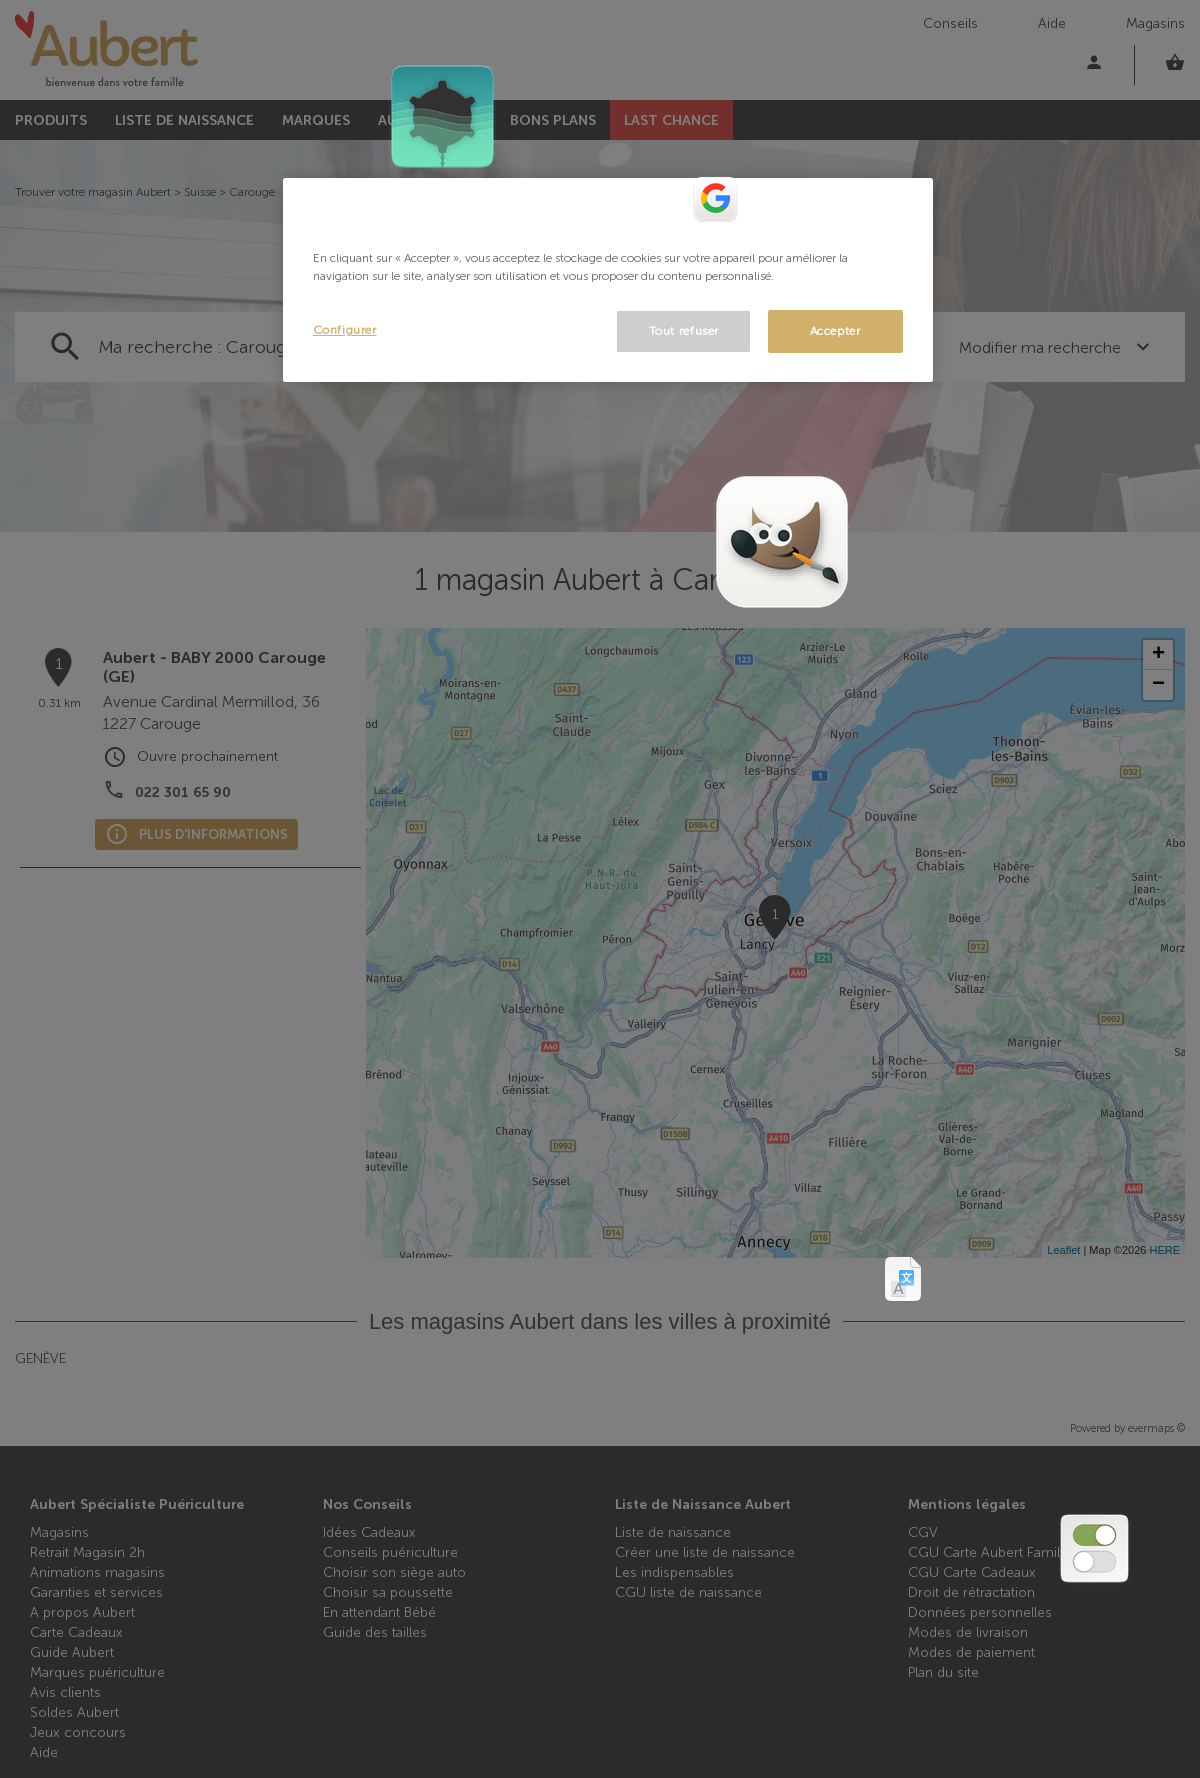  I want to click on open system tweaks or settings customization, so click(1094, 1548).